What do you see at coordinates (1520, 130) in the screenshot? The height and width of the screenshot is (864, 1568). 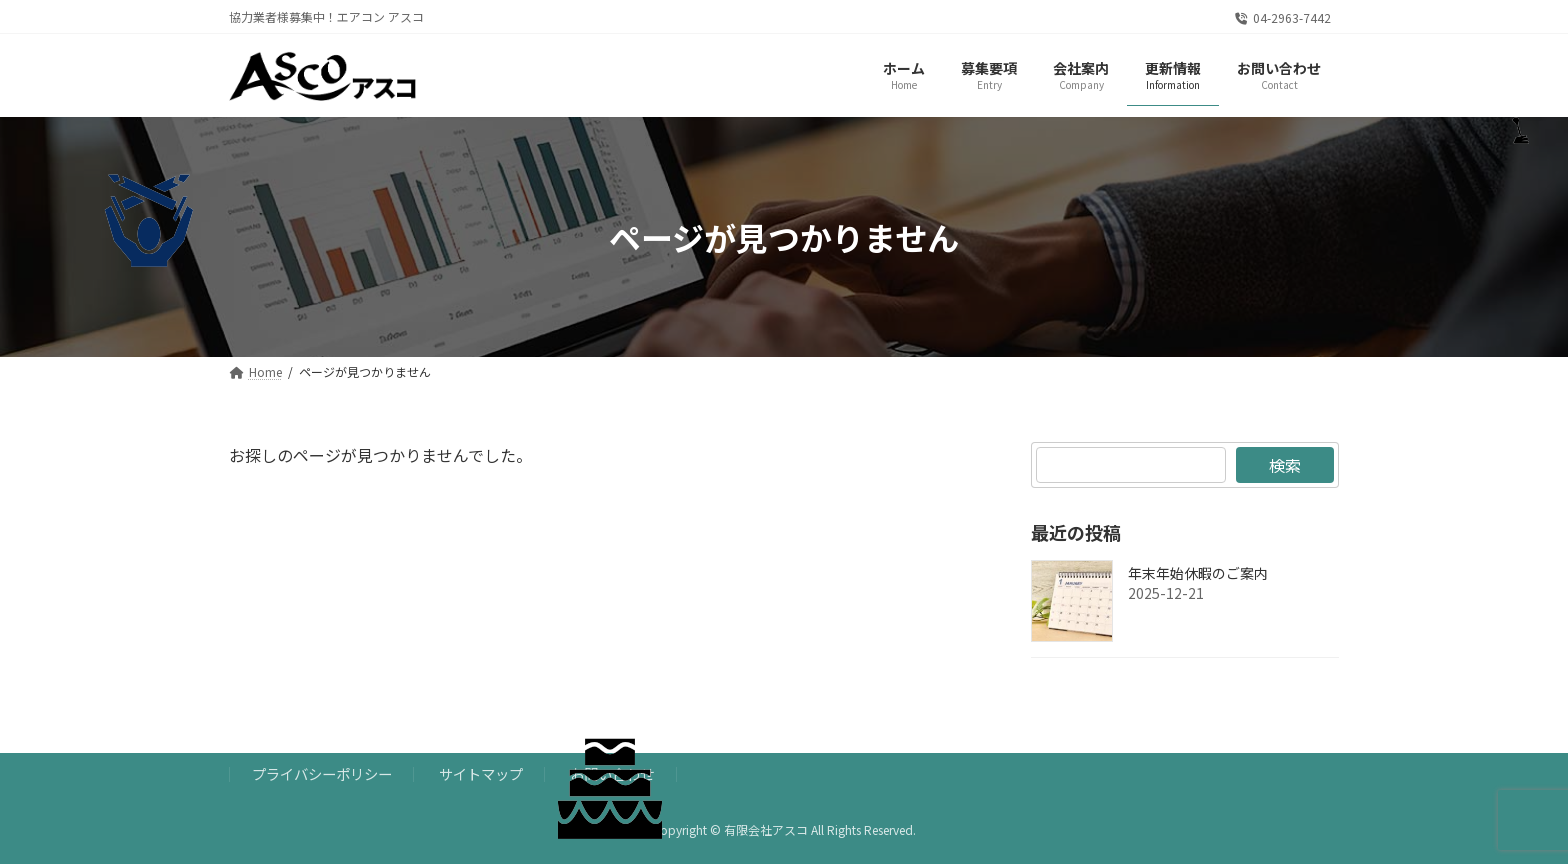 I see `access vehicle transmission settings` at bounding box center [1520, 130].